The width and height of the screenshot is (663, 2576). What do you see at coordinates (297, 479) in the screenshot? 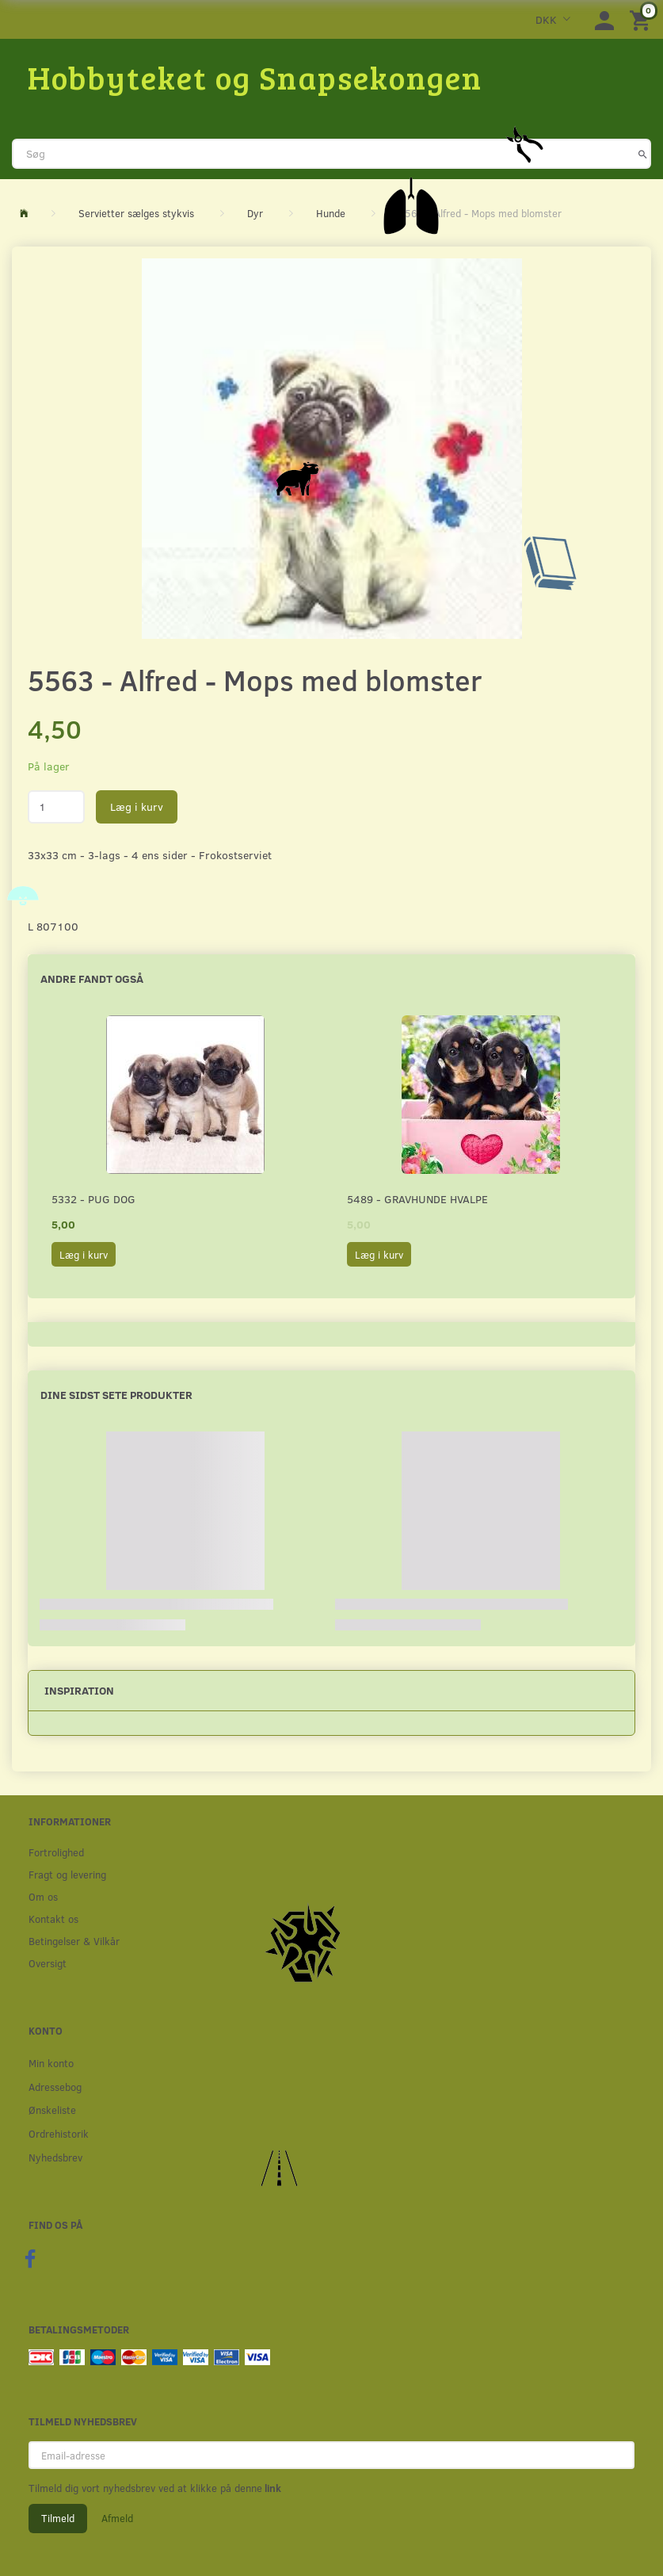
I see `capybara character or avatar selection` at bounding box center [297, 479].